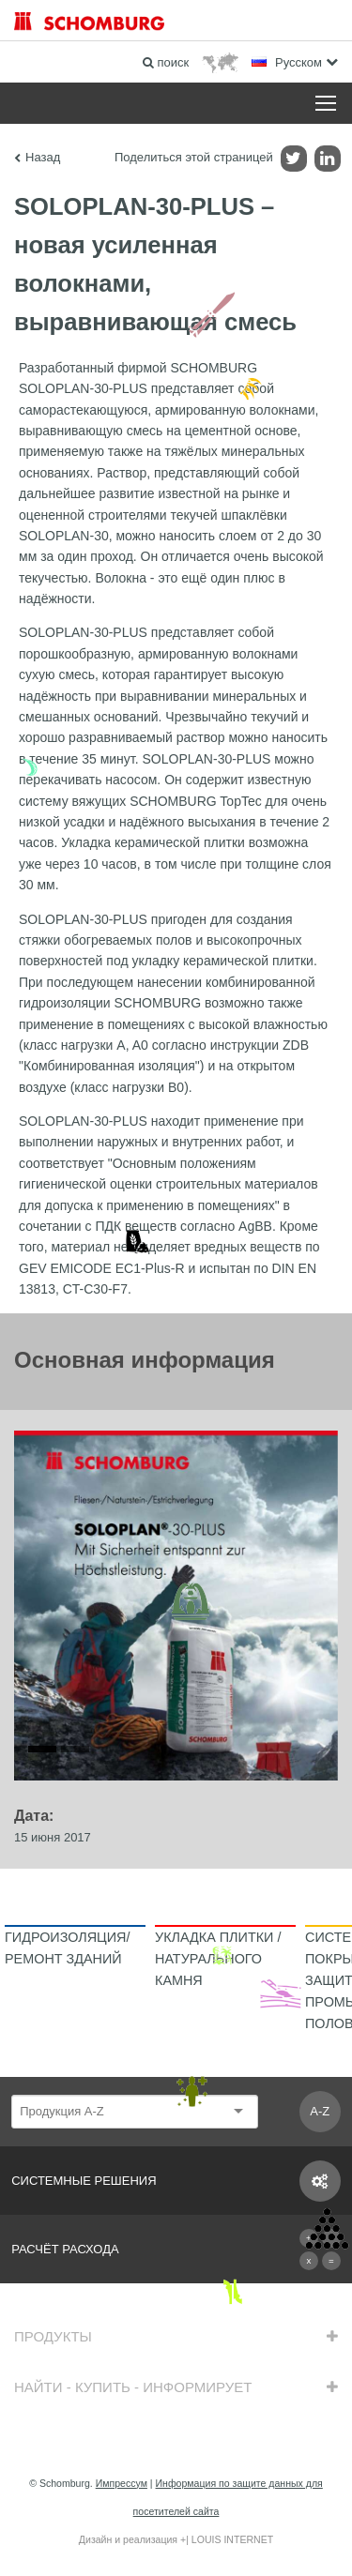 This screenshot has width=352, height=2576. Describe the element at coordinates (29, 767) in the screenshot. I see `indicates a slash or cutting attack action` at that location.